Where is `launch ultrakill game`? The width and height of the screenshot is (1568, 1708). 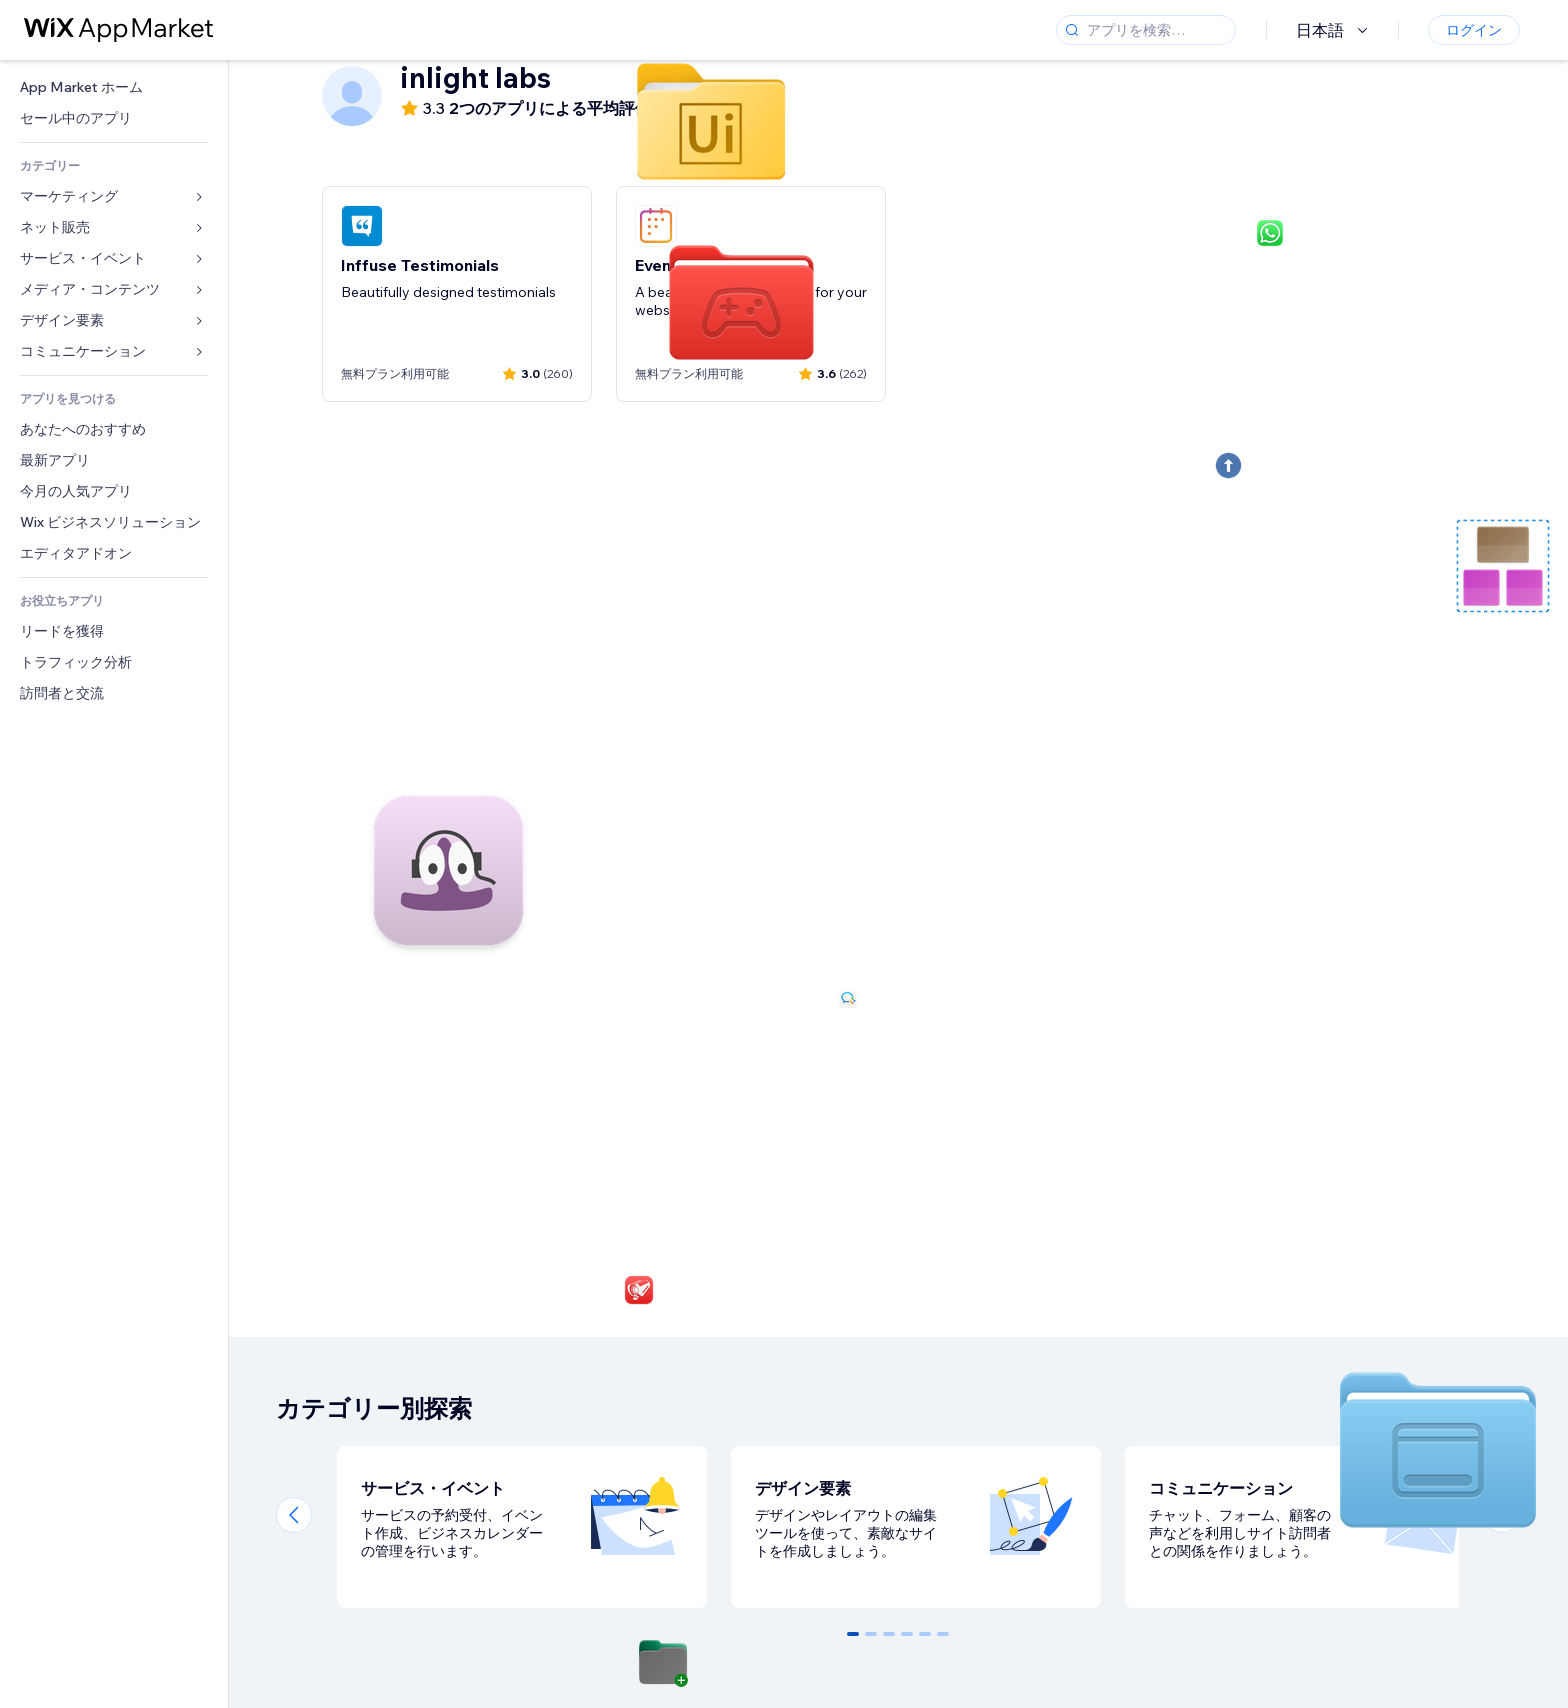 launch ultrakill game is located at coordinates (639, 1290).